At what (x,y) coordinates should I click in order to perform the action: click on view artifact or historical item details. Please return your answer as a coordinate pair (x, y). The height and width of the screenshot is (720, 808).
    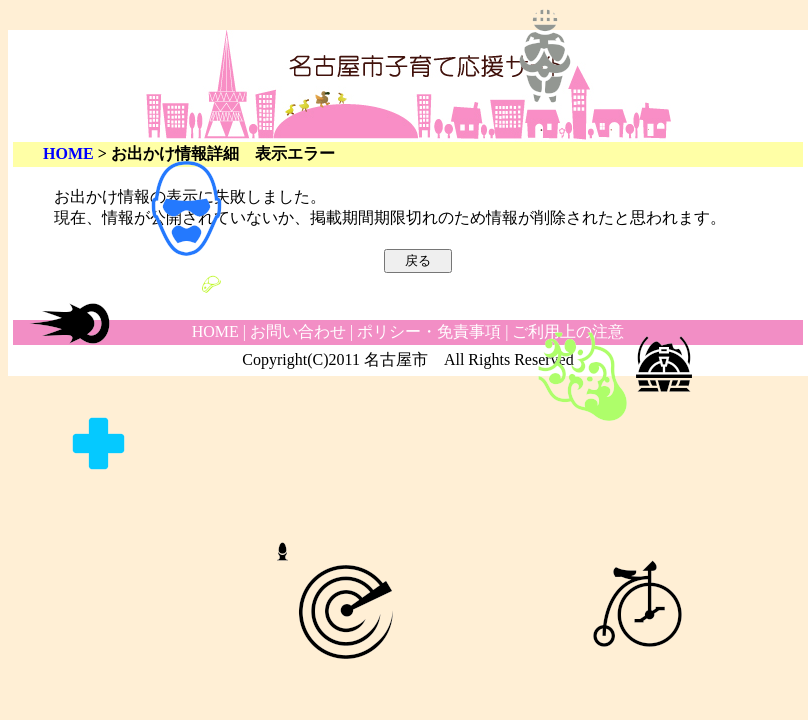
    Looking at the image, I should click on (545, 56).